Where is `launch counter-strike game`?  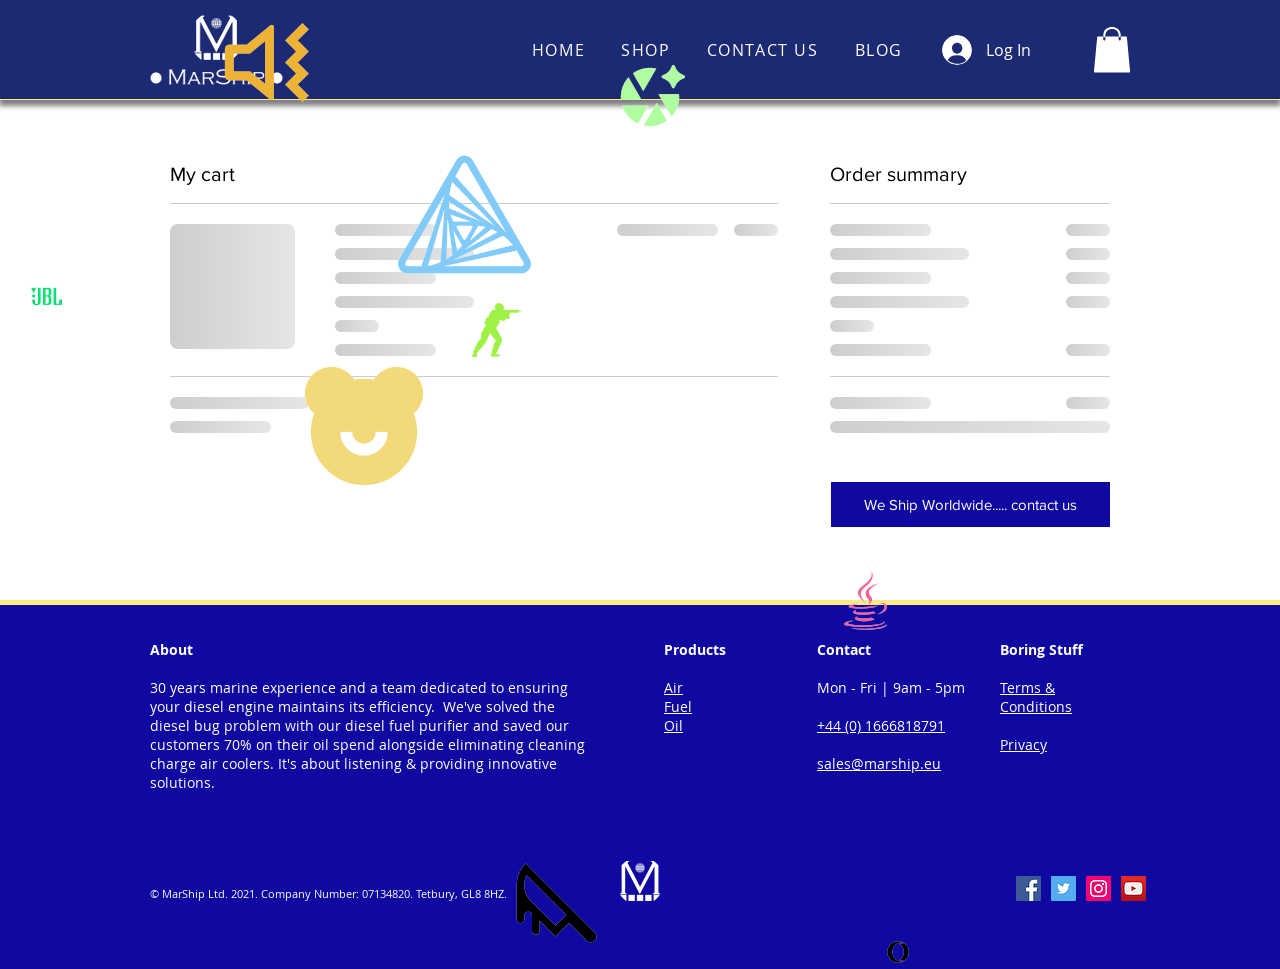 launch counter-strike game is located at coordinates (497, 330).